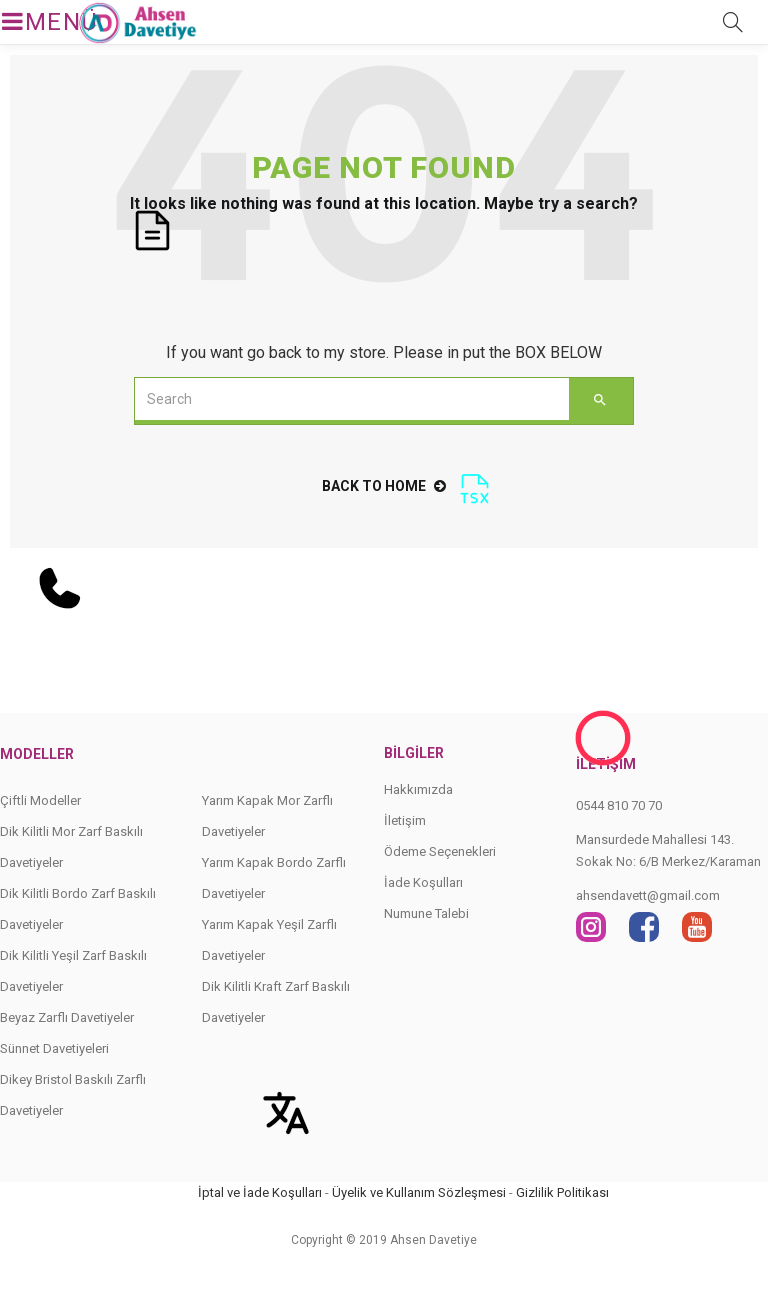 This screenshot has width=768, height=1297. Describe the element at coordinates (603, 738) in the screenshot. I see `unselected radio button or checkbox option` at that location.